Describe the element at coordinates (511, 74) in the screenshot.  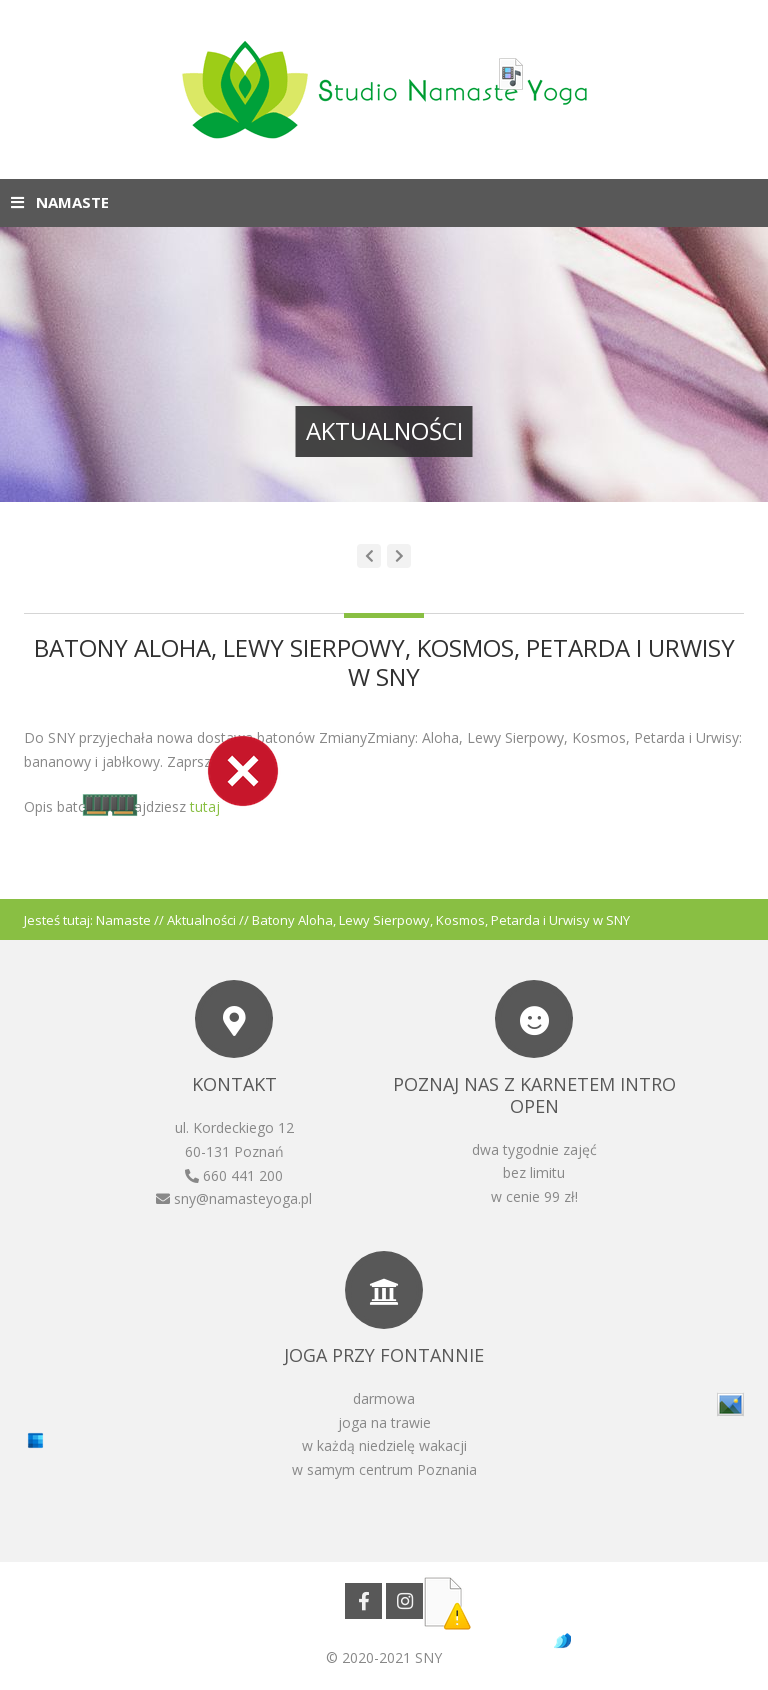
I see `open a media file containing audio or video content` at that location.